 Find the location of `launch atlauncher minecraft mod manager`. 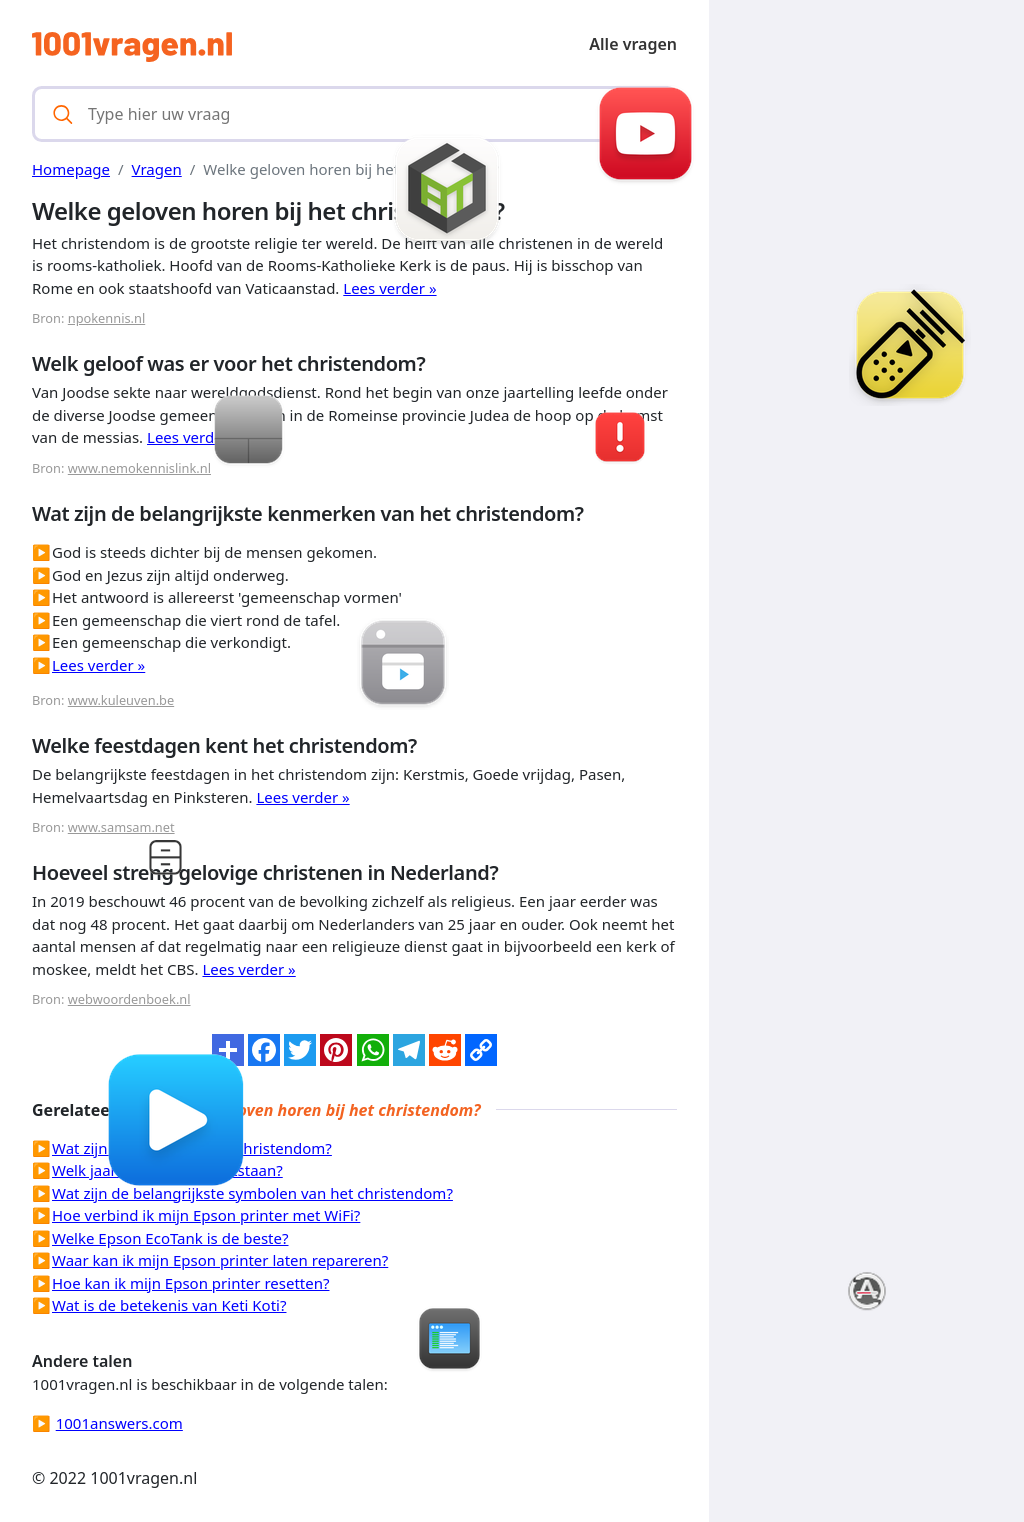

launch atlauncher minecraft mod manager is located at coordinates (447, 189).